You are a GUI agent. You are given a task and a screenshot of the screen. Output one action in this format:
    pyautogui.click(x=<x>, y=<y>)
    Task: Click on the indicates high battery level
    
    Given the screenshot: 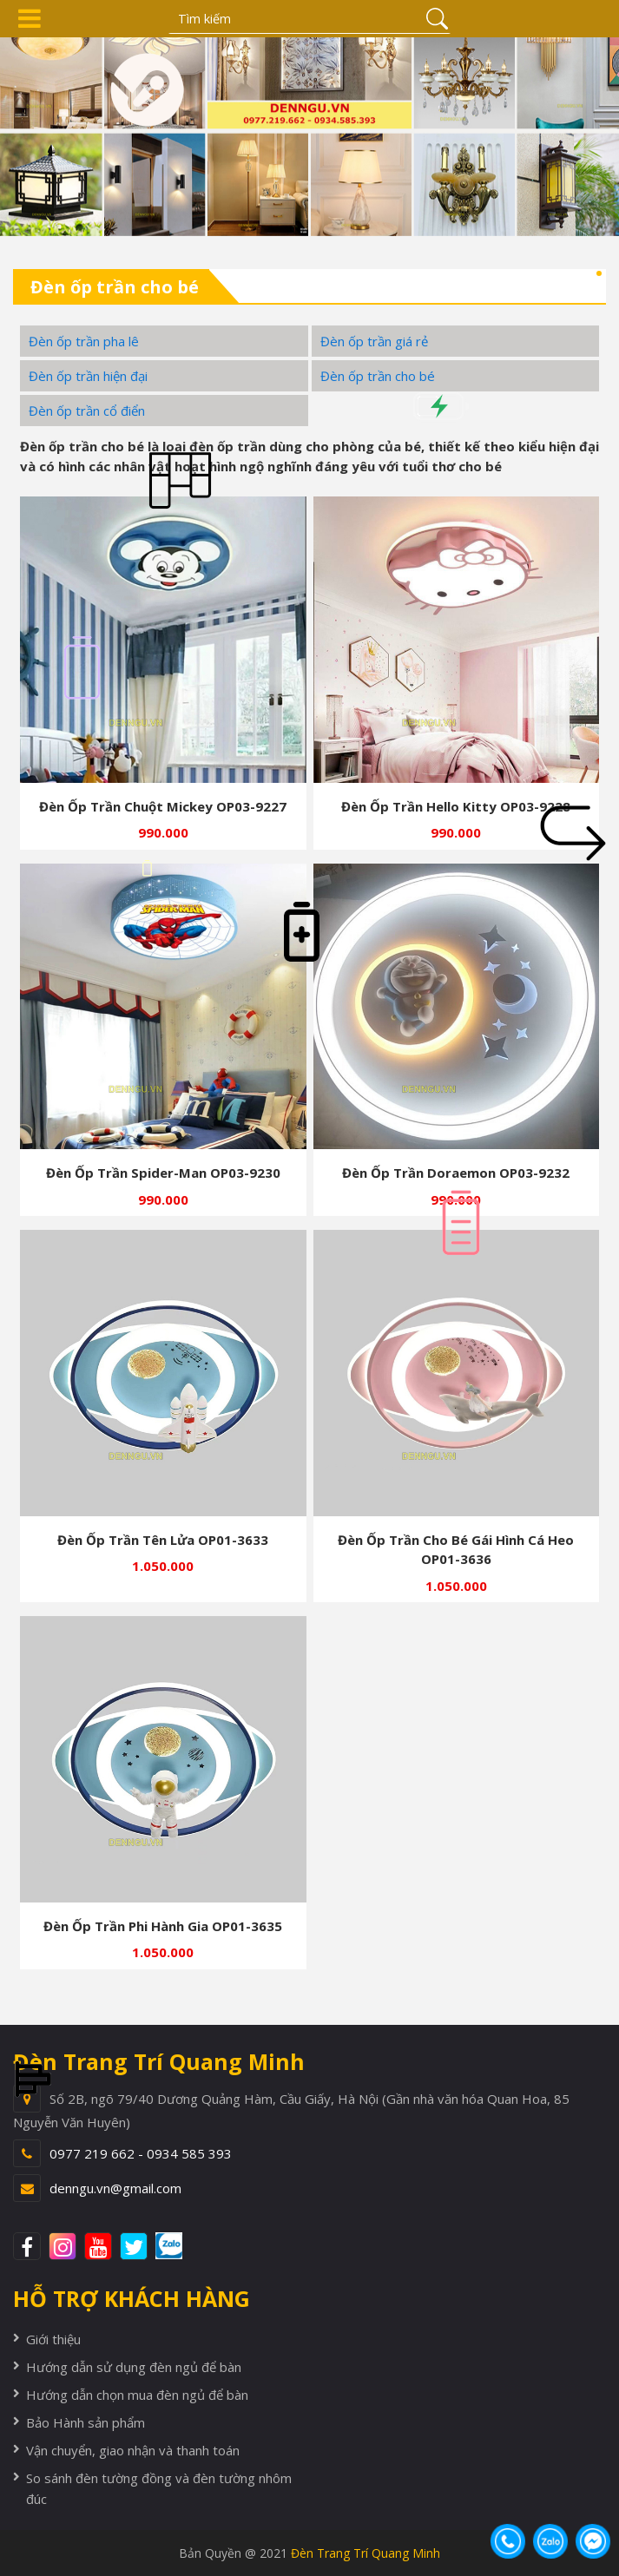 What is the action you would take?
    pyautogui.click(x=461, y=1224)
    